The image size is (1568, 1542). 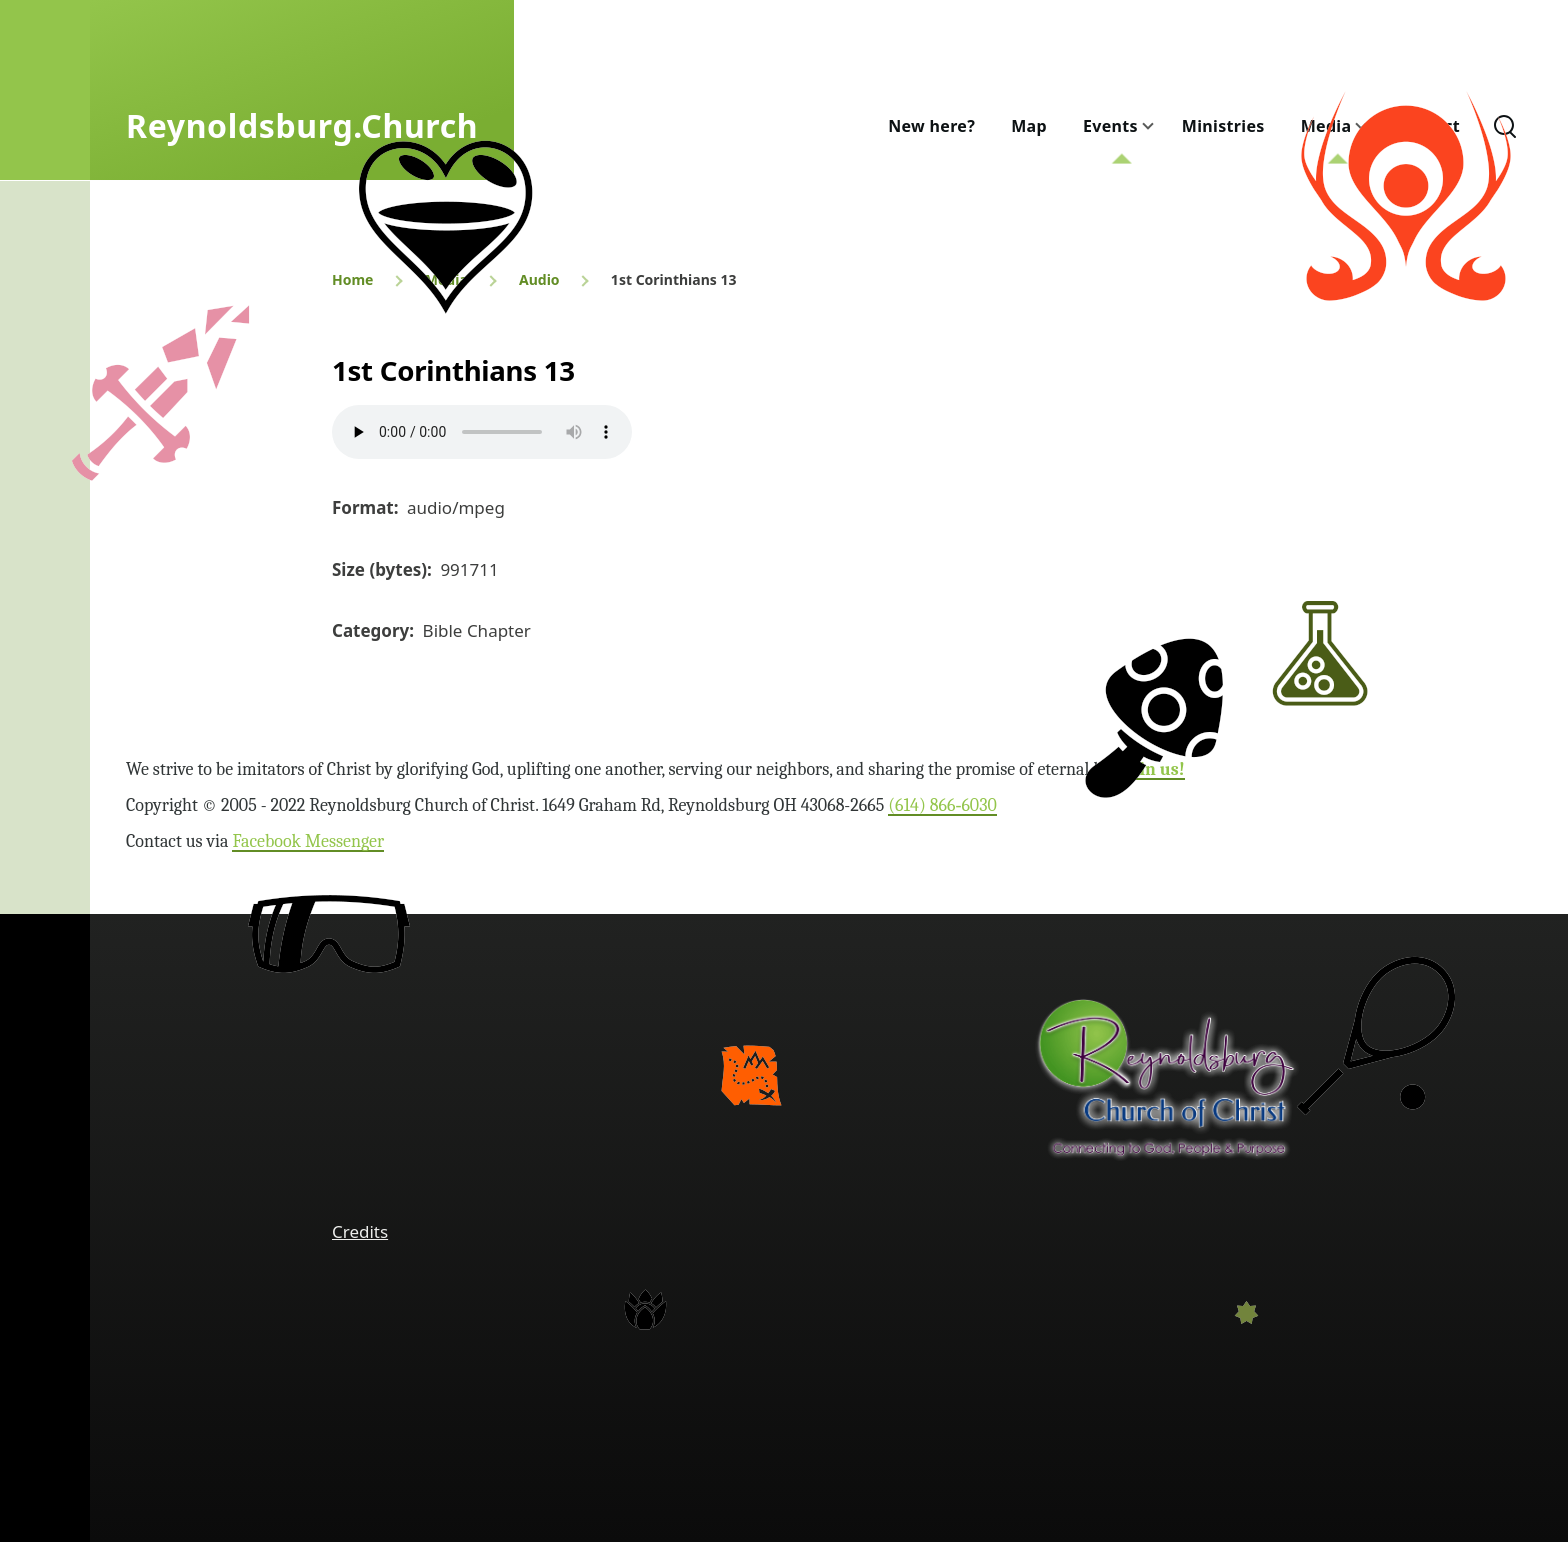 What do you see at coordinates (751, 1075) in the screenshot?
I see `view treasure map or quest location` at bounding box center [751, 1075].